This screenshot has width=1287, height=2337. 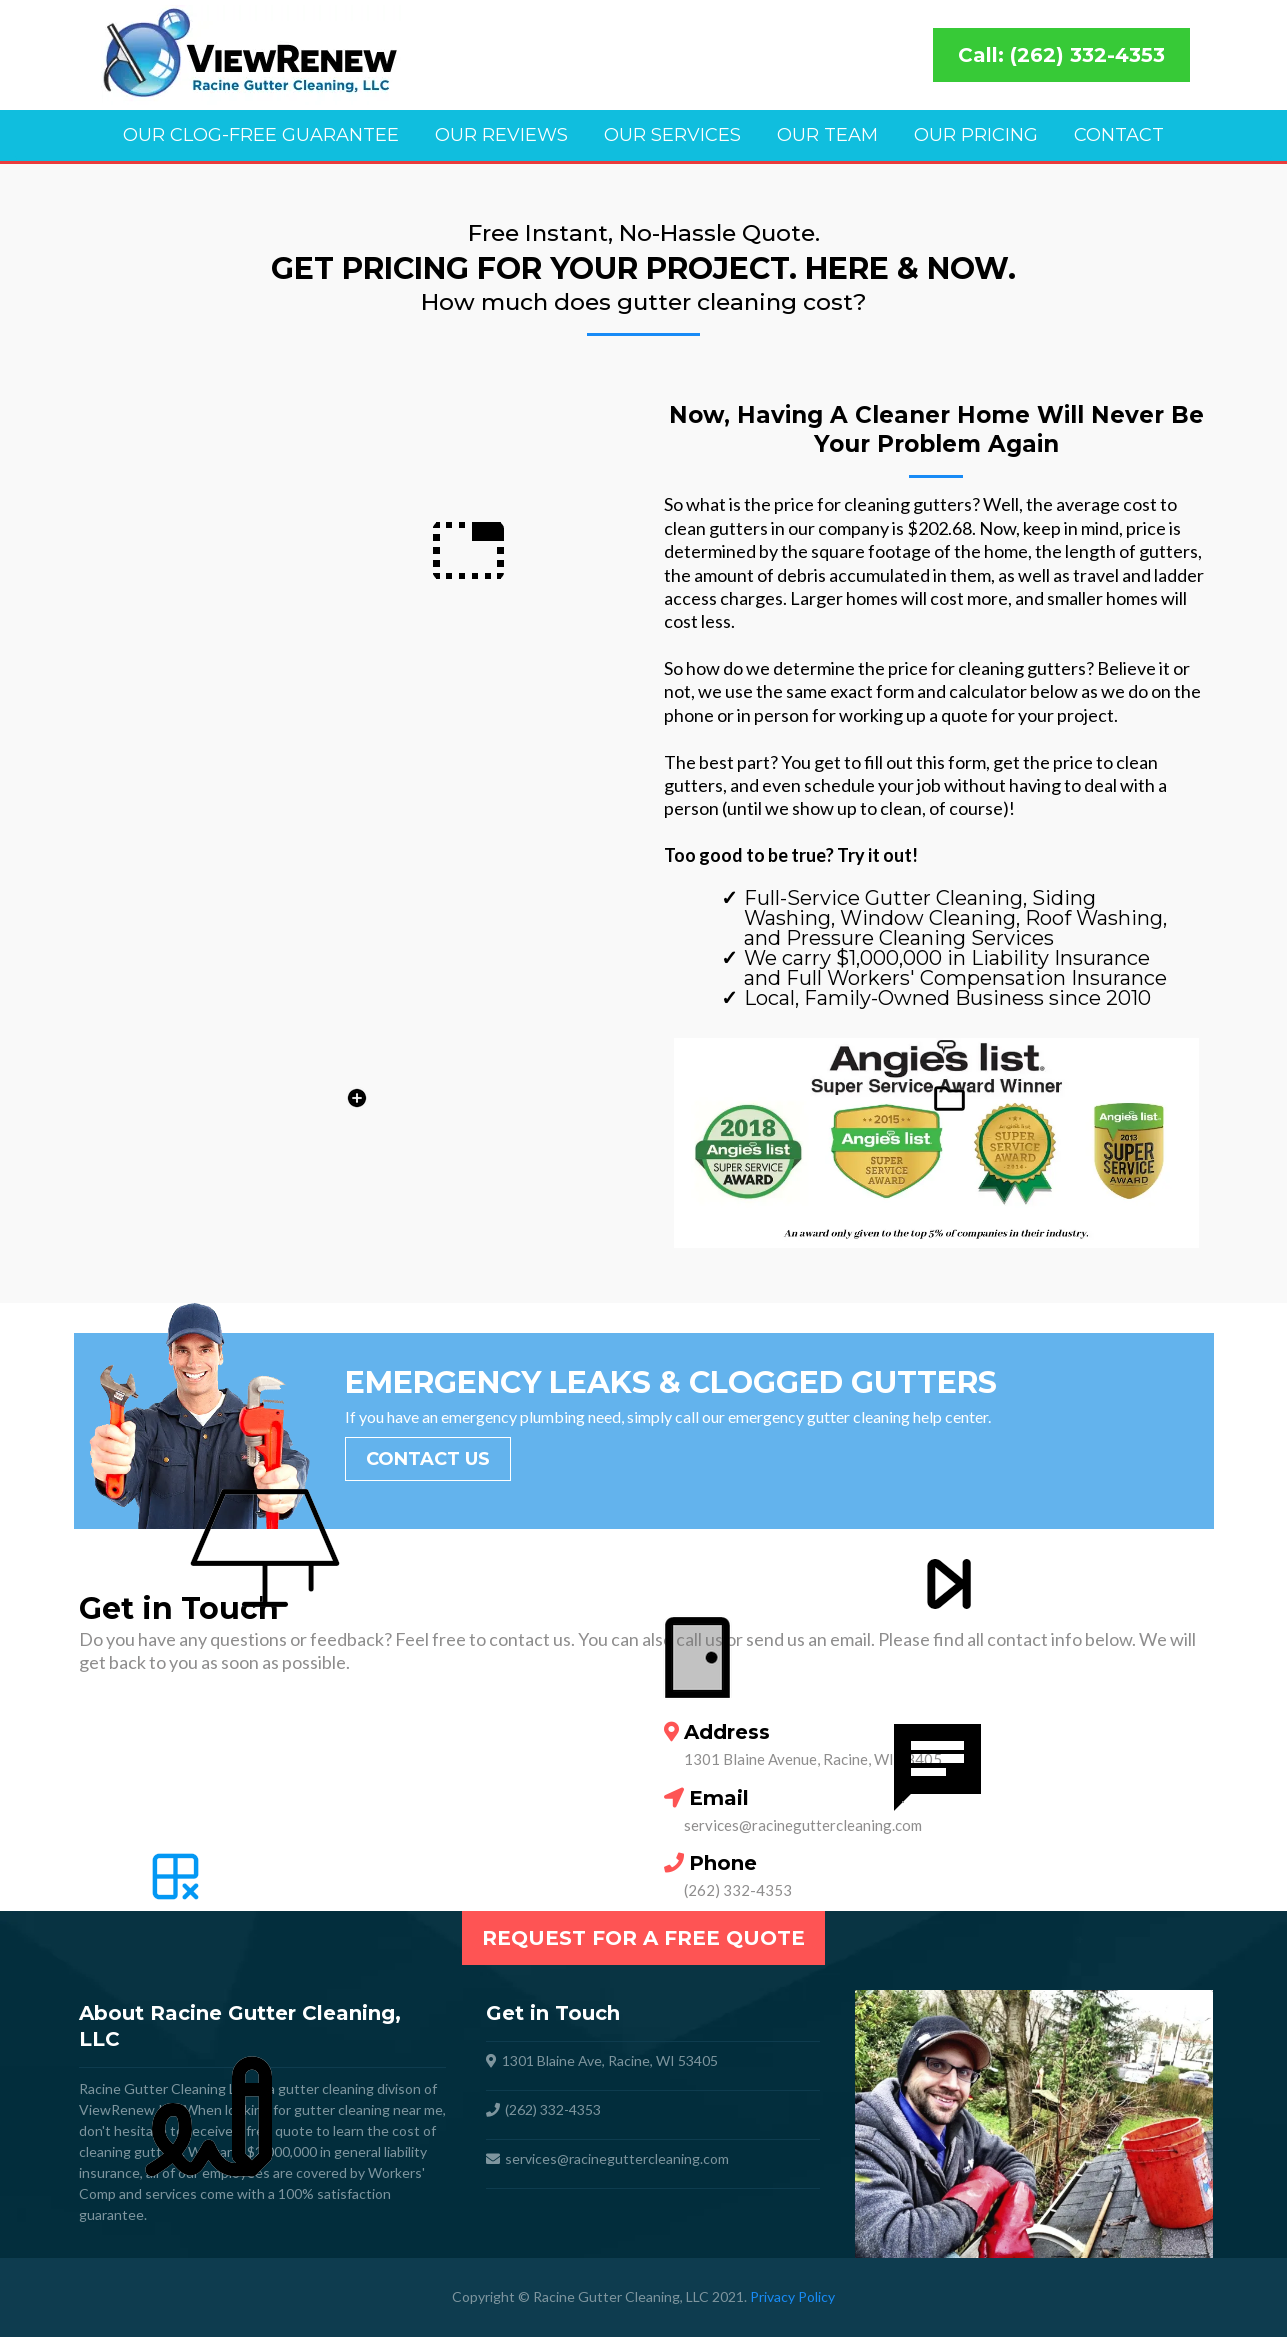 What do you see at coordinates (697, 1657) in the screenshot?
I see `access door sensor settings` at bounding box center [697, 1657].